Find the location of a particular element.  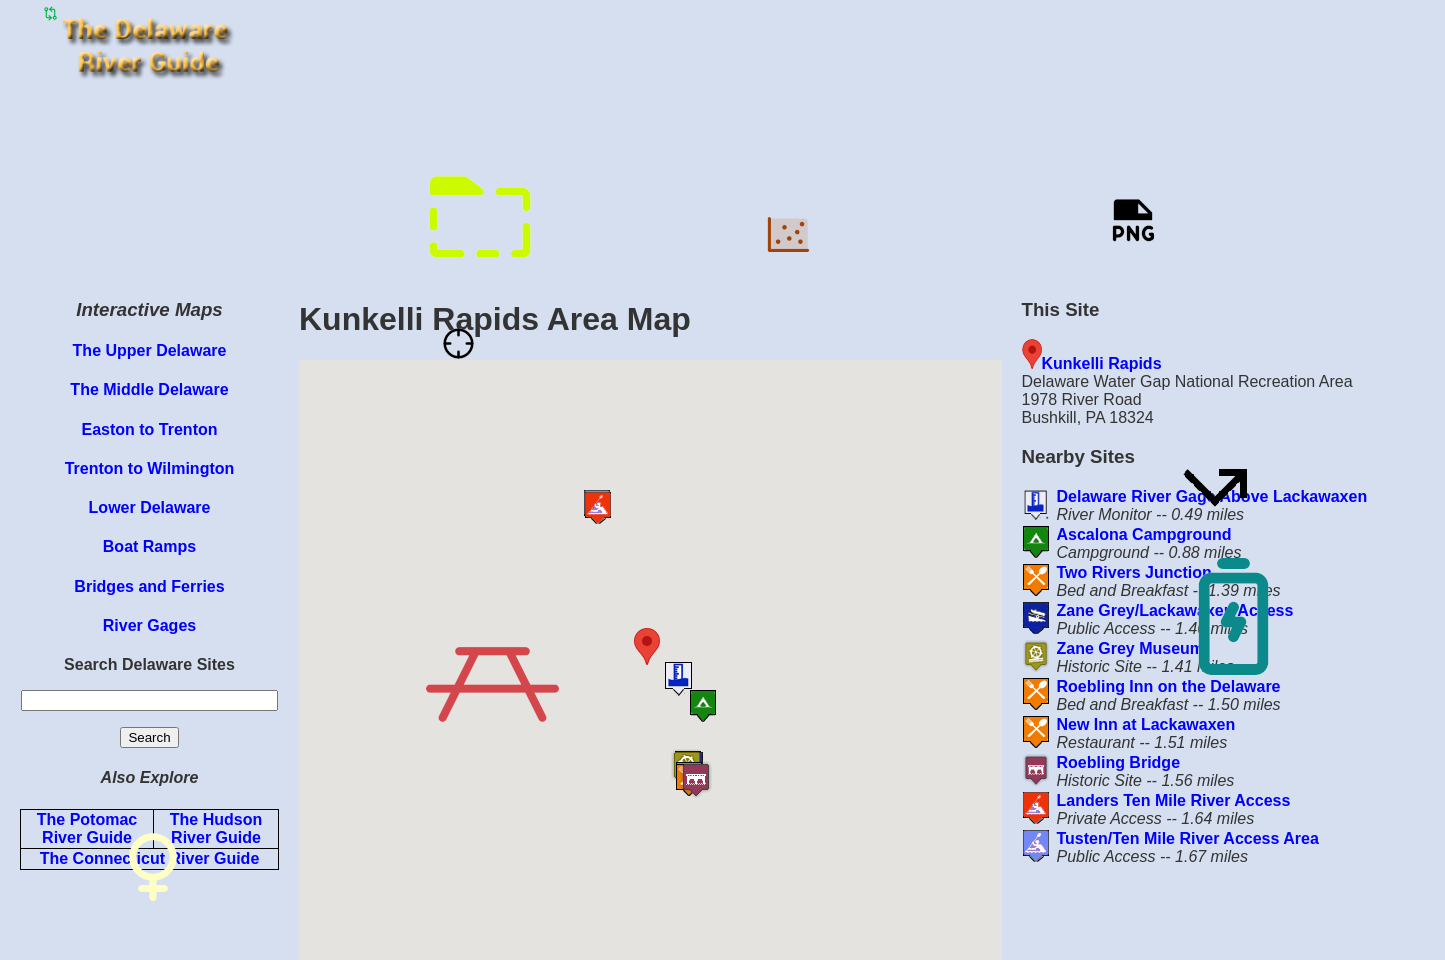

compare branches or commits in version control is located at coordinates (50, 13).